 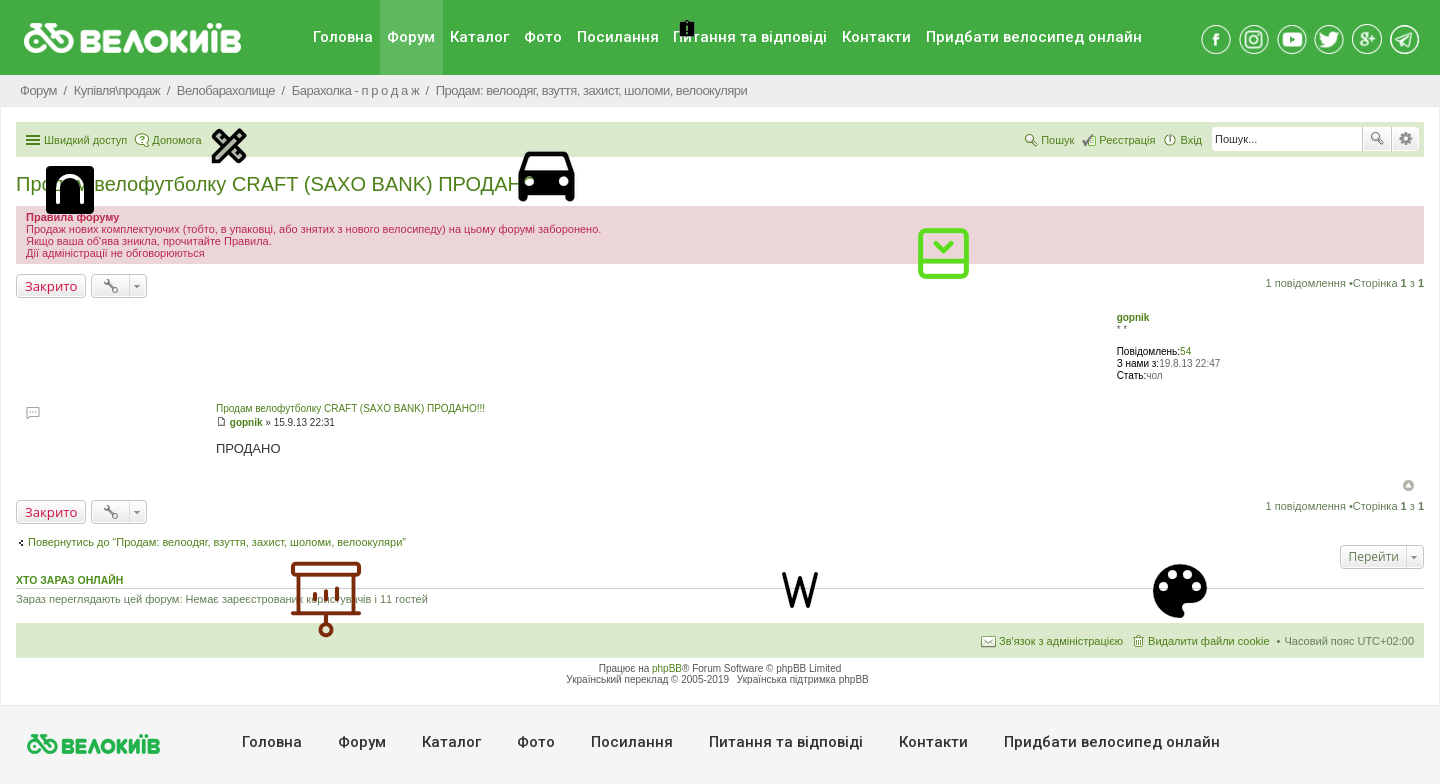 I want to click on represents a set intersection or overlap operation, so click(x=70, y=190).